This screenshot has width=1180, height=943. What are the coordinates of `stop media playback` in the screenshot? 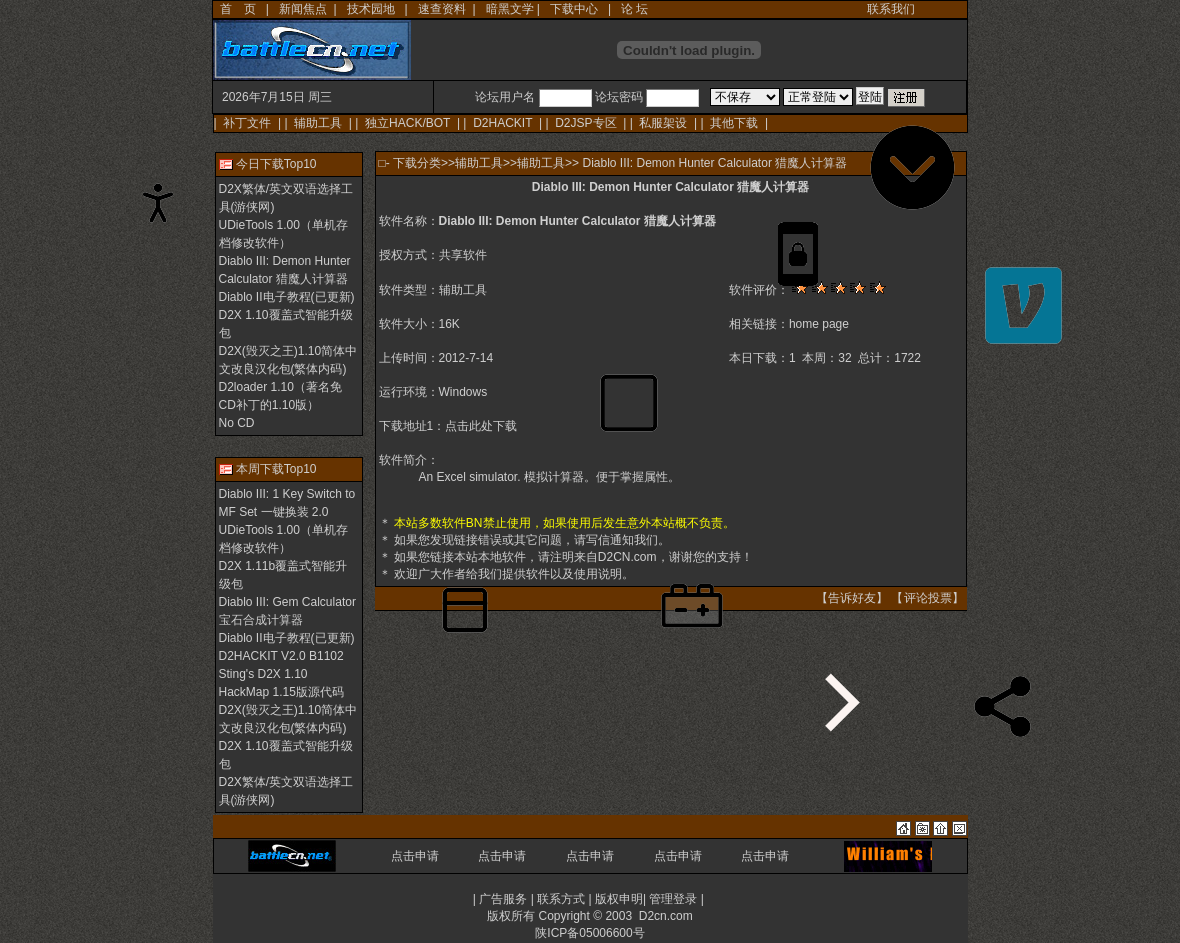 It's located at (629, 403).